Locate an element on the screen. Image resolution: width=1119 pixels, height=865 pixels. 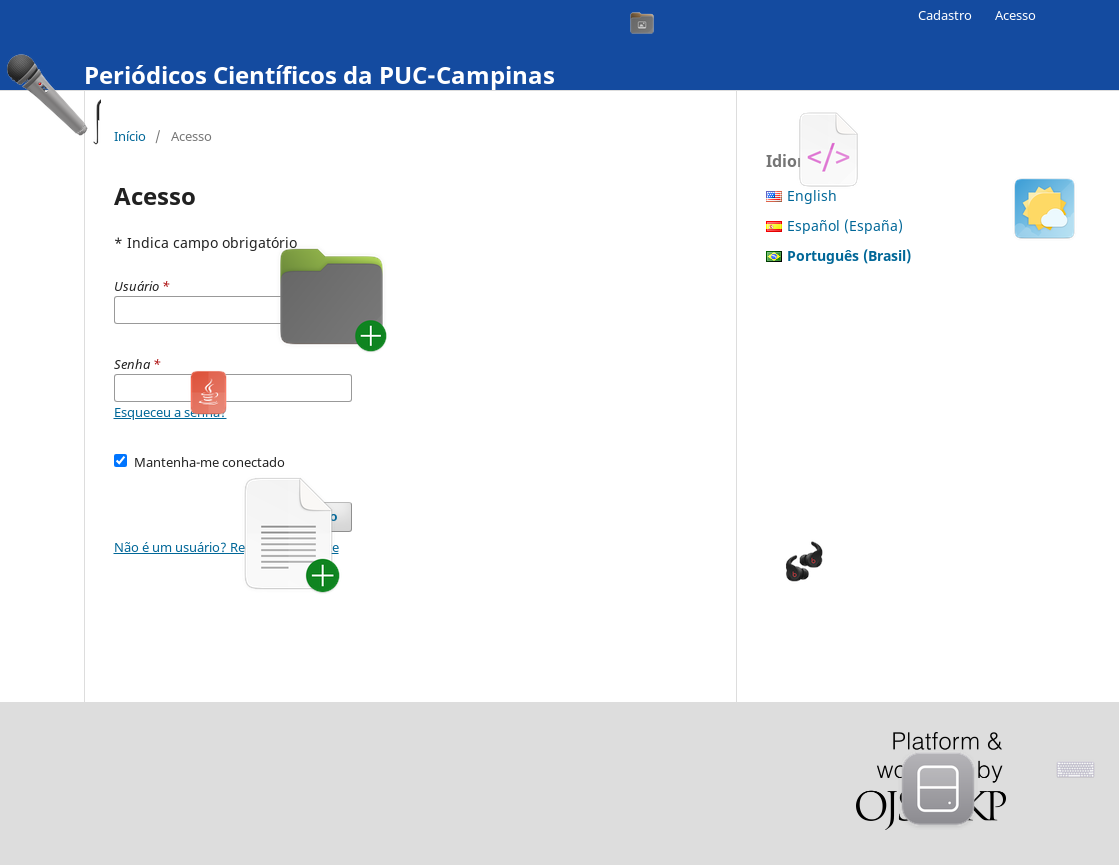
a java source code file is located at coordinates (208, 392).